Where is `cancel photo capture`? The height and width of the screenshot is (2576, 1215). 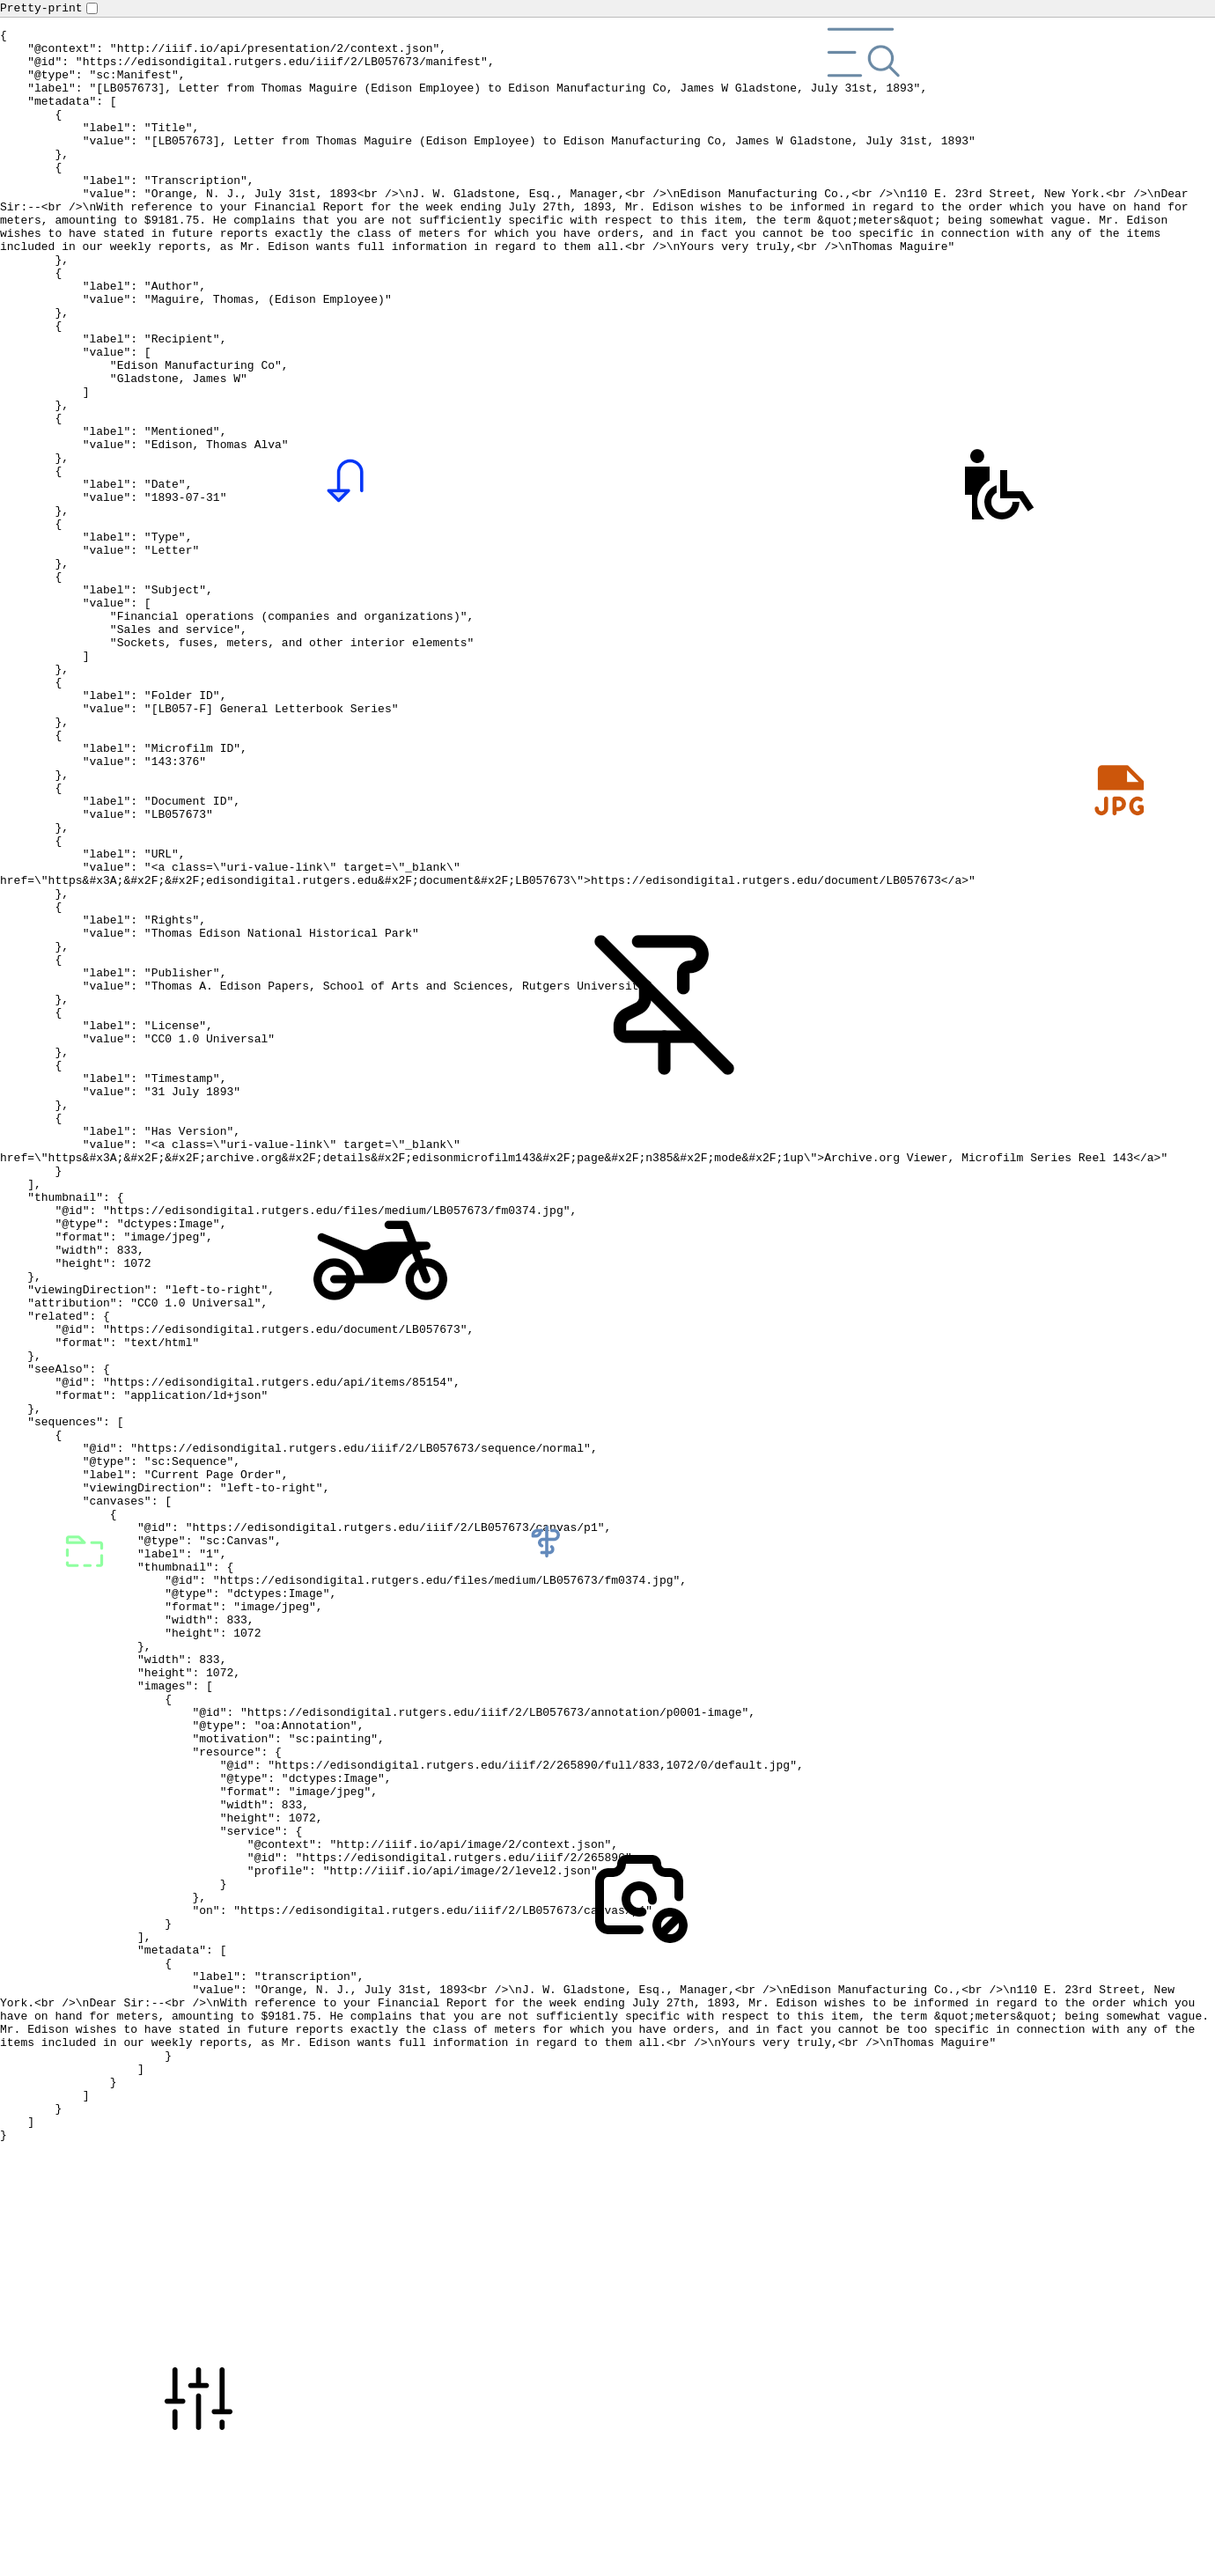
cancel photo capture is located at coordinates (639, 1895).